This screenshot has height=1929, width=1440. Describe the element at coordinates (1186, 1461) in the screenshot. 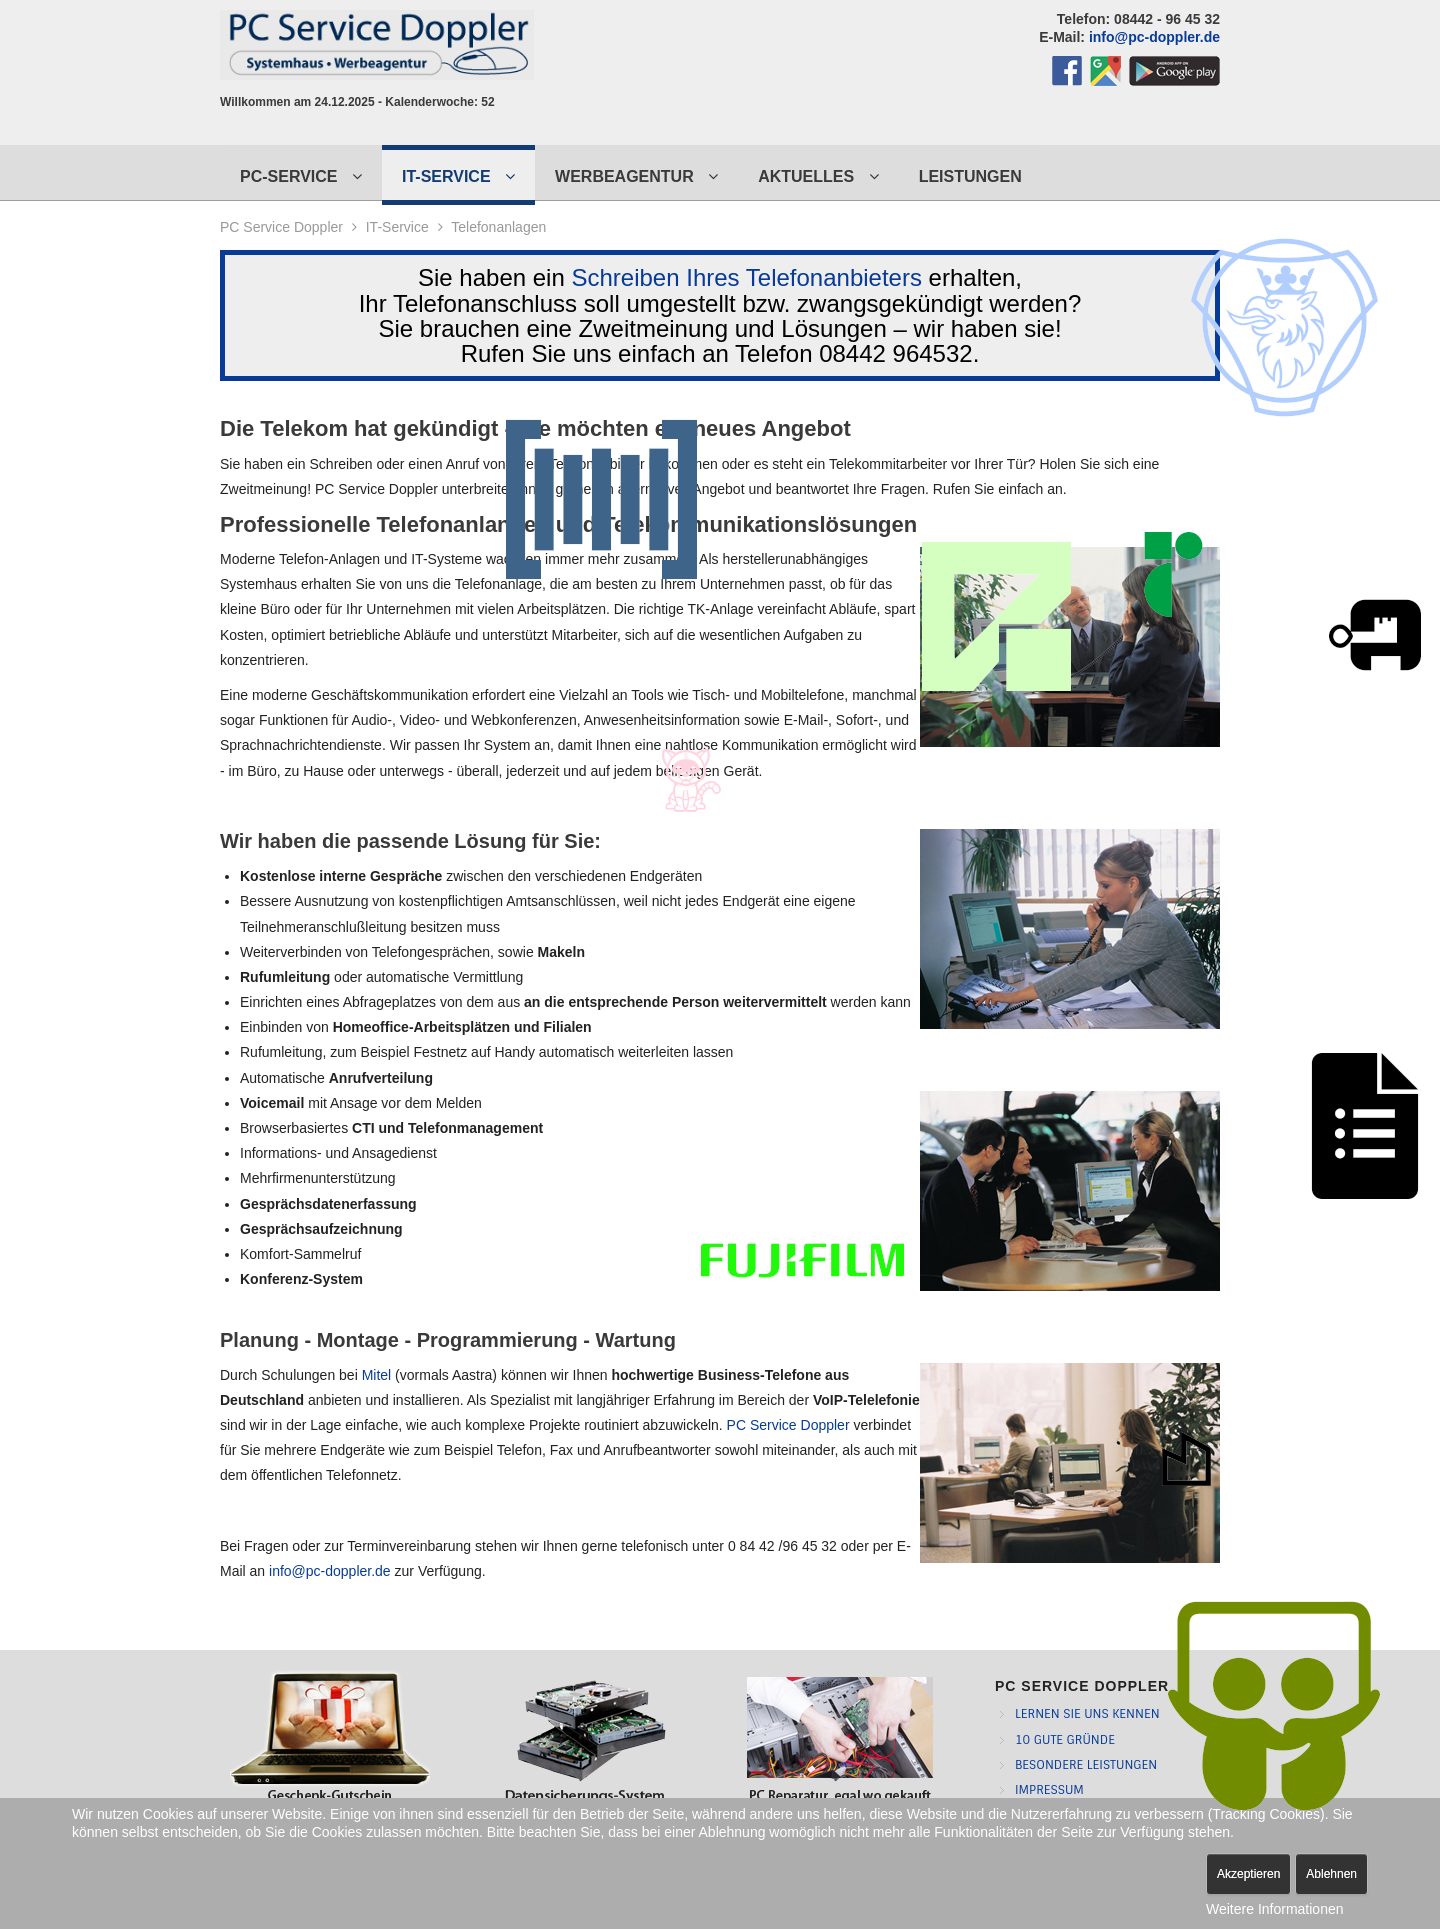

I see `view building or property details` at that location.